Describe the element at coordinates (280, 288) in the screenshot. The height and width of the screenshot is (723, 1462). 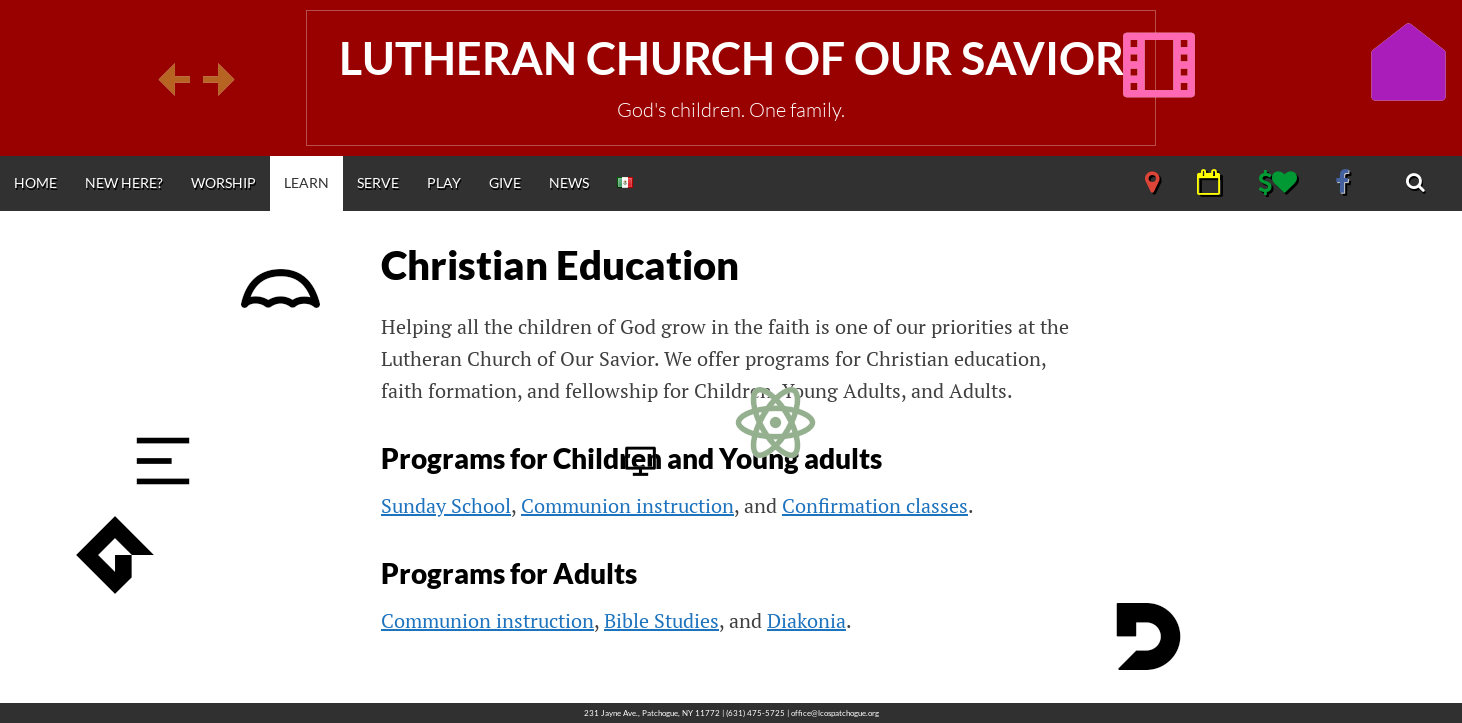
I see `open umbrel home server dashboard` at that location.